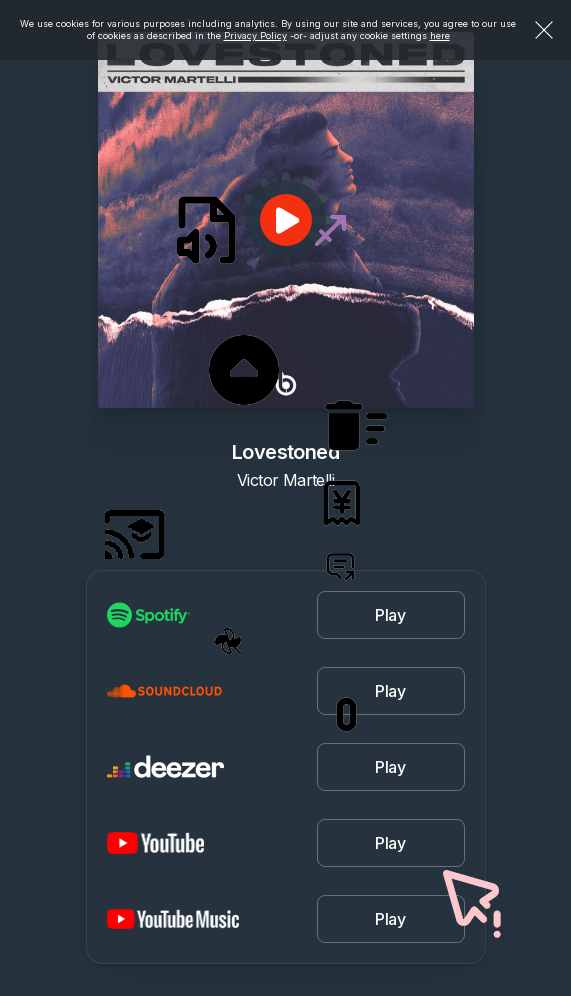 This screenshot has width=571, height=996. I want to click on decorative or playful element indicating a fun/casual feature, so click(229, 642).